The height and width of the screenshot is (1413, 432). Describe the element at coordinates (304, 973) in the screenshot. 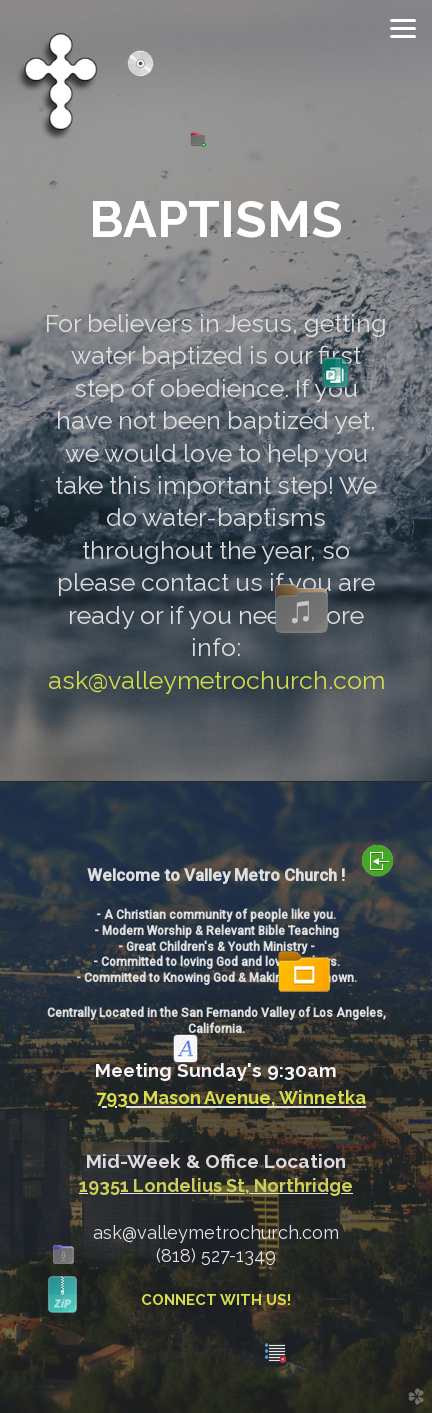

I see `open folder containing google slides files` at that location.